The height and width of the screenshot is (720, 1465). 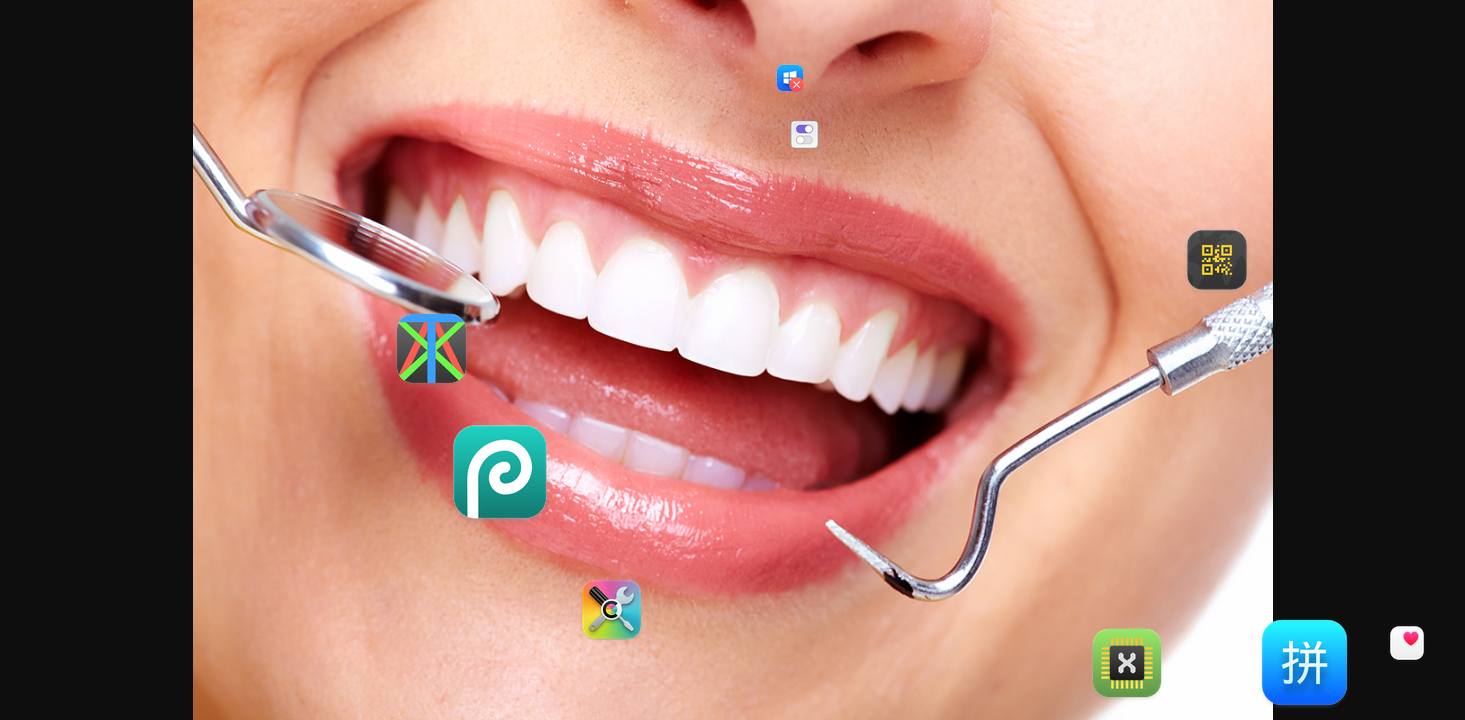 What do you see at coordinates (431, 348) in the screenshot?
I see `open tixati torrent client` at bounding box center [431, 348].